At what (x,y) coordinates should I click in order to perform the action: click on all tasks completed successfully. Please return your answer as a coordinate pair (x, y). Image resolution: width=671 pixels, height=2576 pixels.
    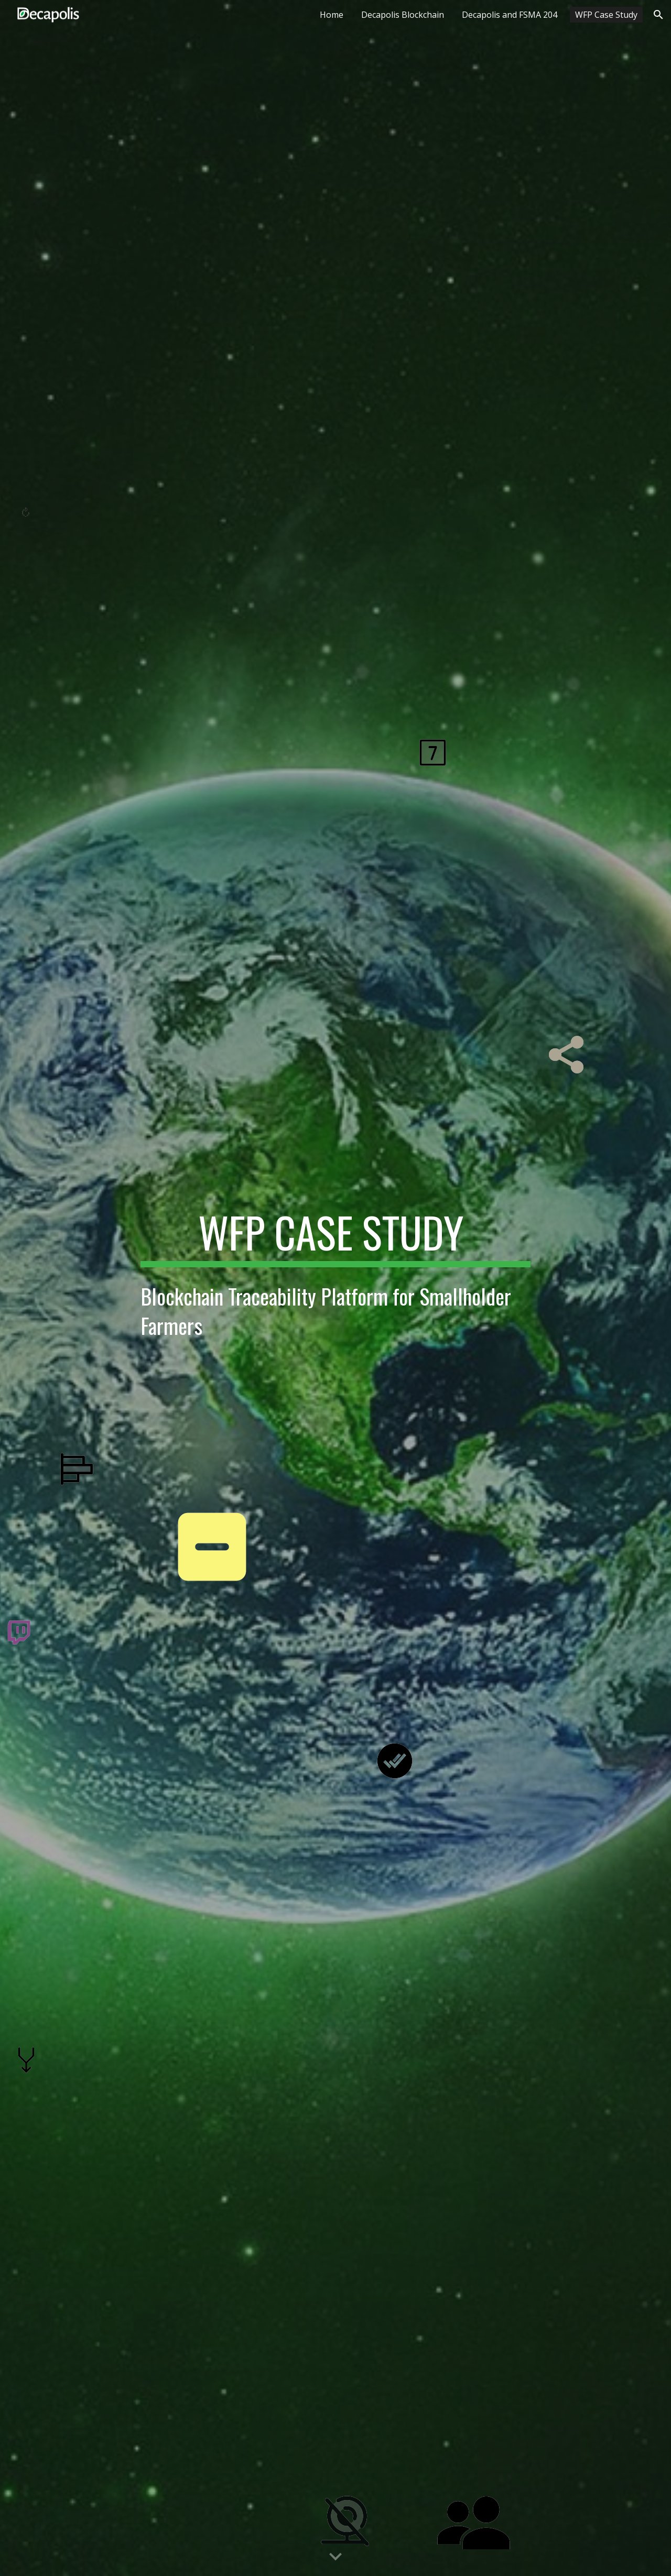
    Looking at the image, I should click on (395, 1761).